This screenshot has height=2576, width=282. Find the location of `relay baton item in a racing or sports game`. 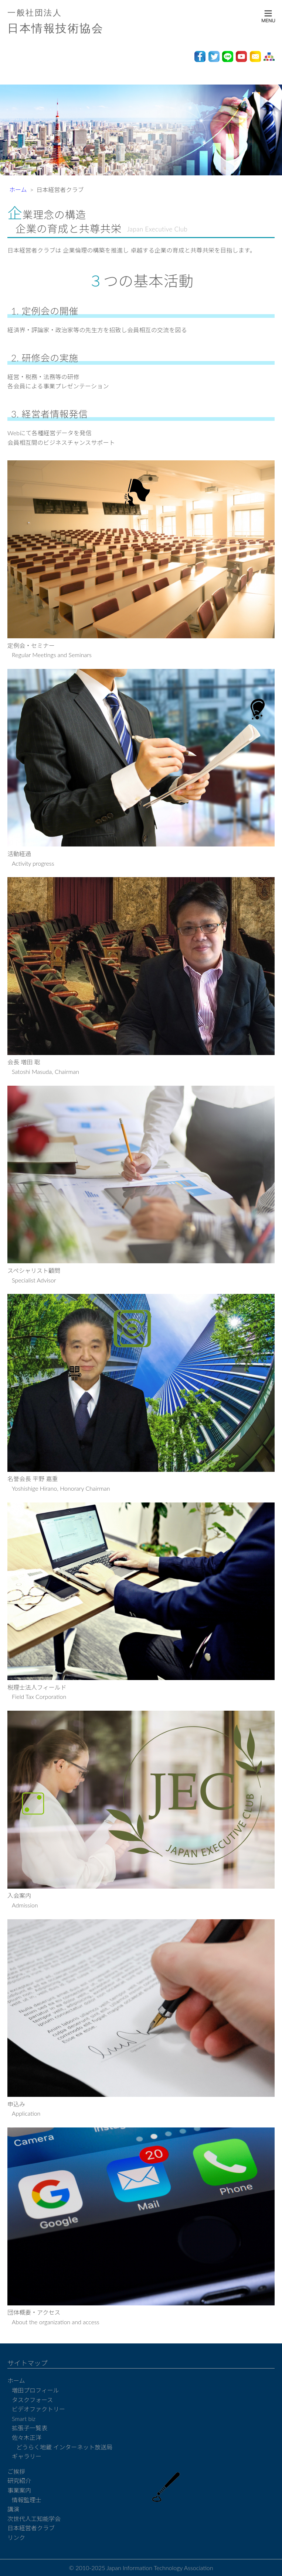

relay baton item in a racing or sports game is located at coordinates (166, 2487).